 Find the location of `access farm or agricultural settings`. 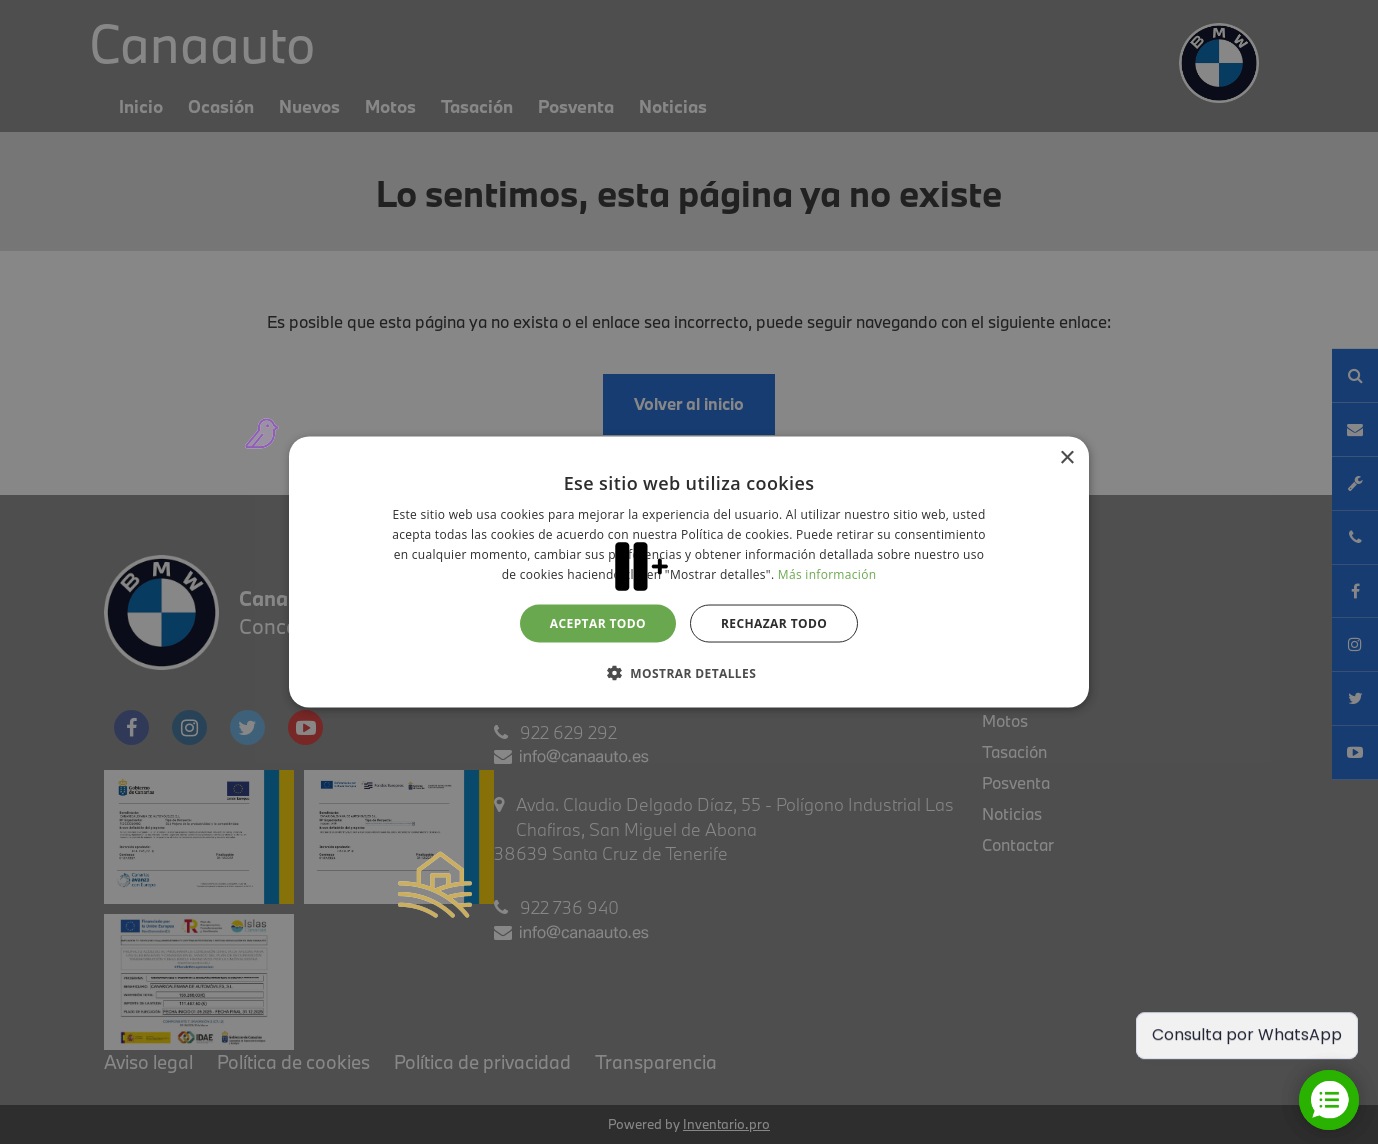

access farm or agricultural settings is located at coordinates (435, 886).